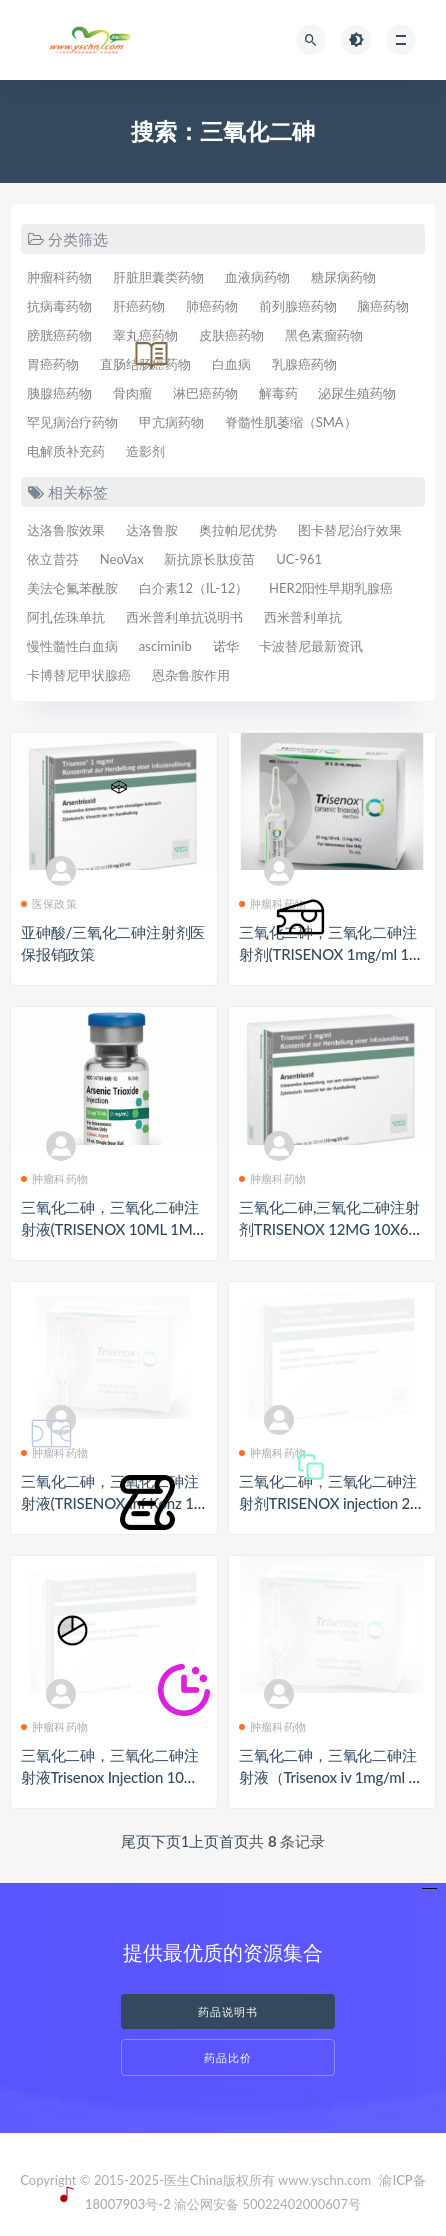 The width and height of the screenshot is (446, 2236). What do you see at coordinates (67, 2194) in the screenshot?
I see `access music or audio player` at bounding box center [67, 2194].